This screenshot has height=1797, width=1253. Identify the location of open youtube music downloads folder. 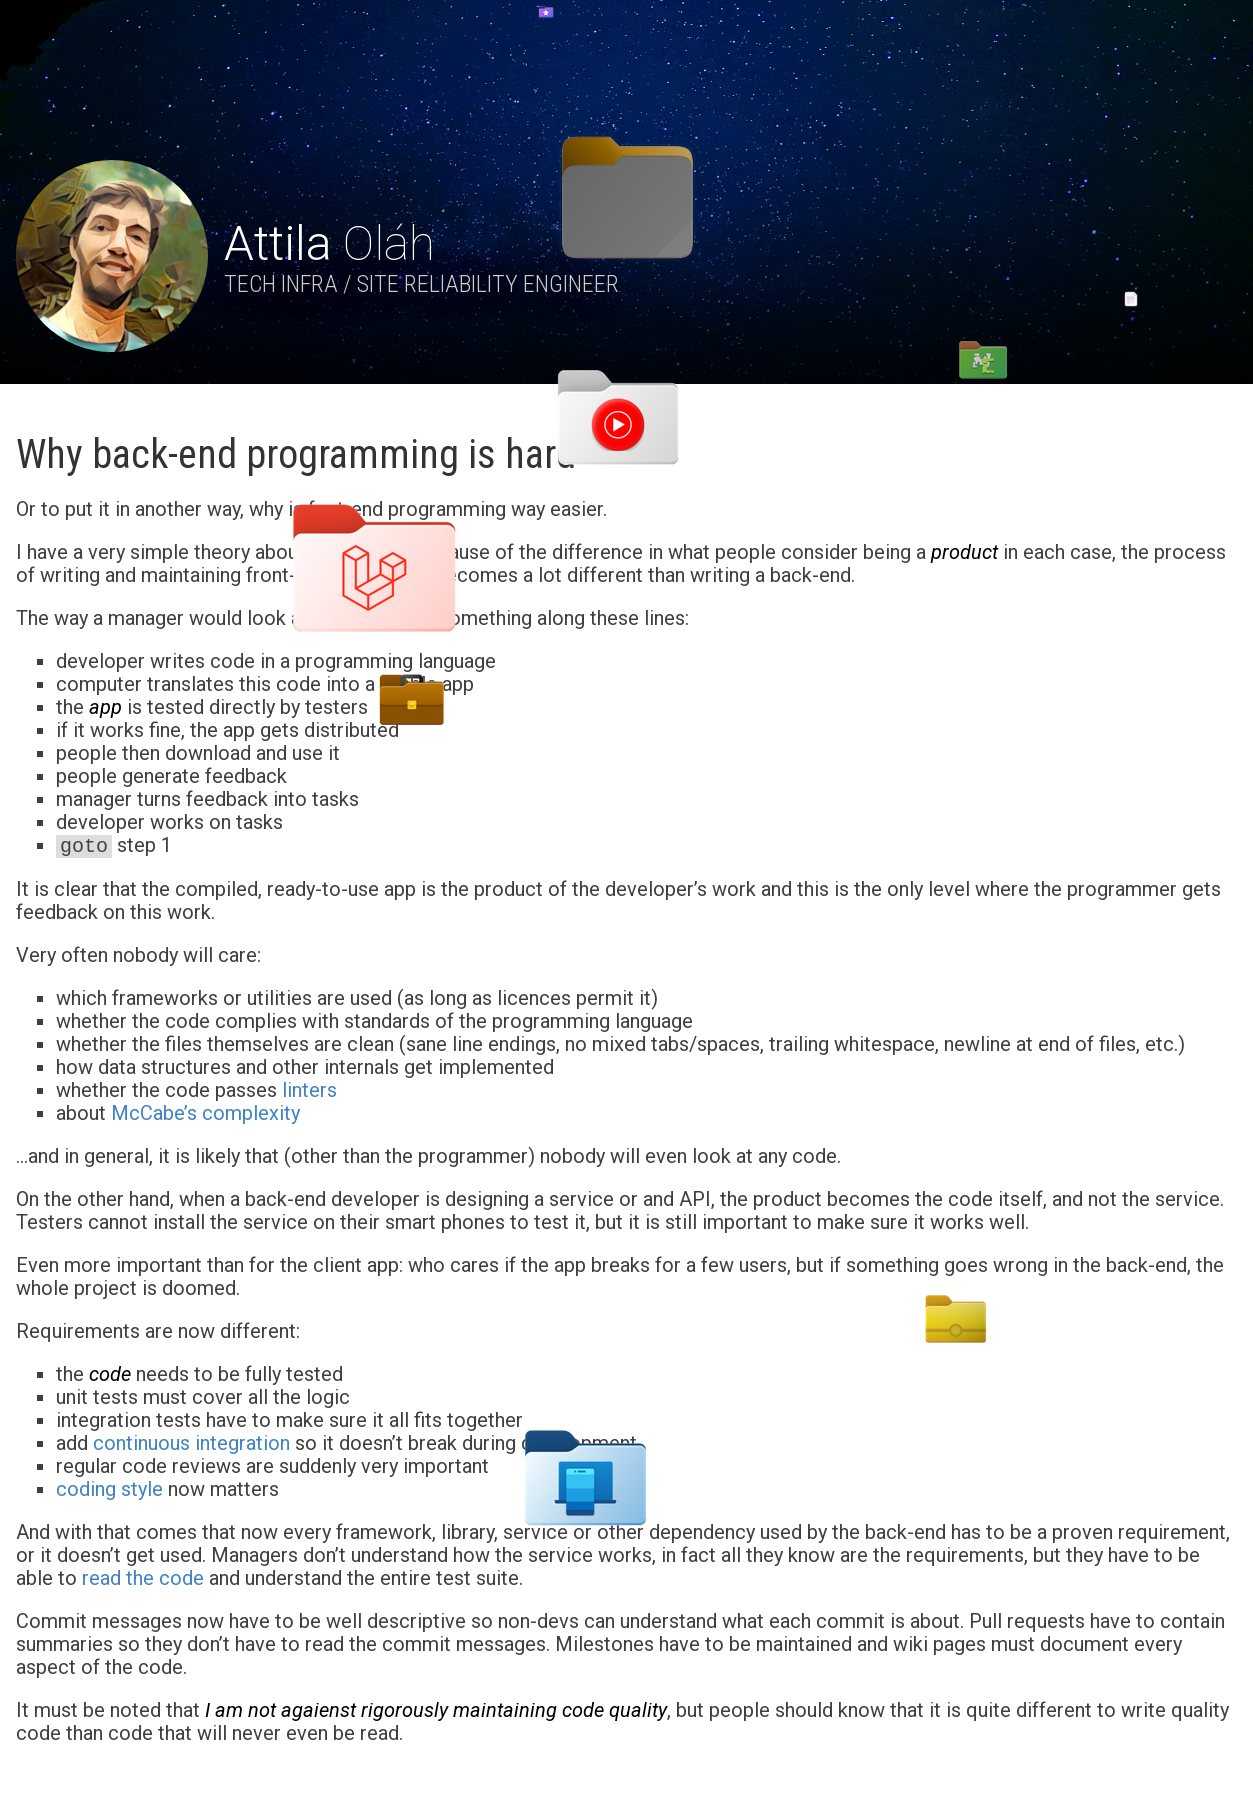
(617, 420).